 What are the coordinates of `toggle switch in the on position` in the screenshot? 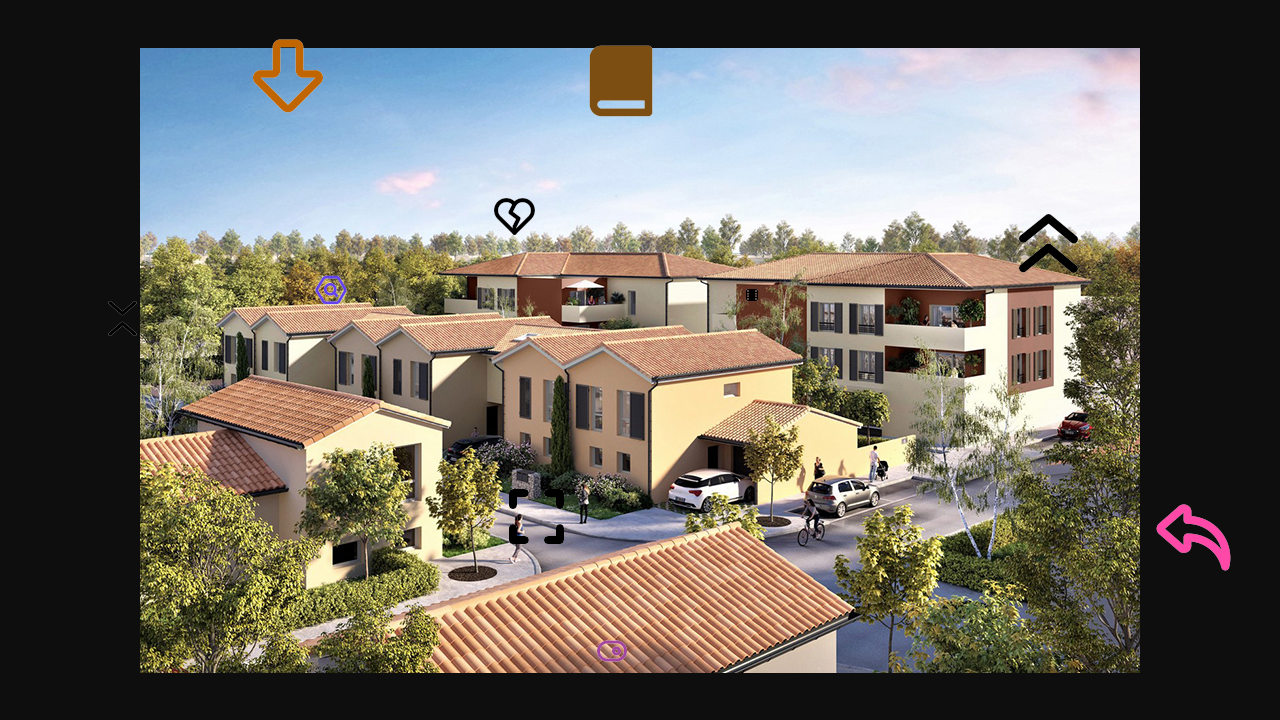 It's located at (612, 651).